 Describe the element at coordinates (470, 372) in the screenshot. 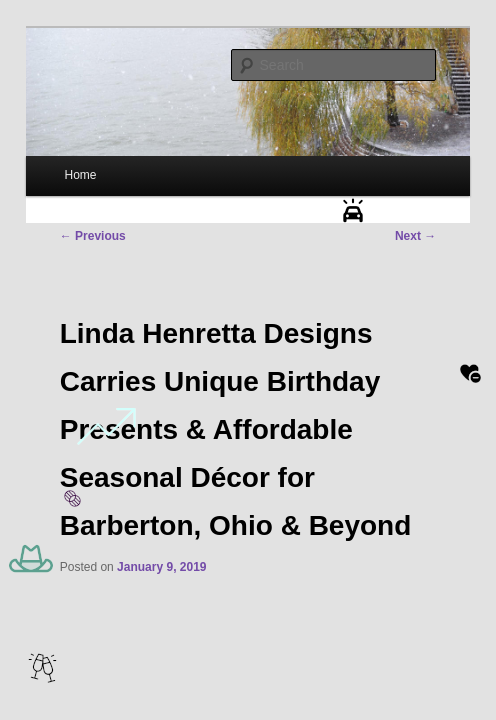

I see `remove from favorites` at that location.